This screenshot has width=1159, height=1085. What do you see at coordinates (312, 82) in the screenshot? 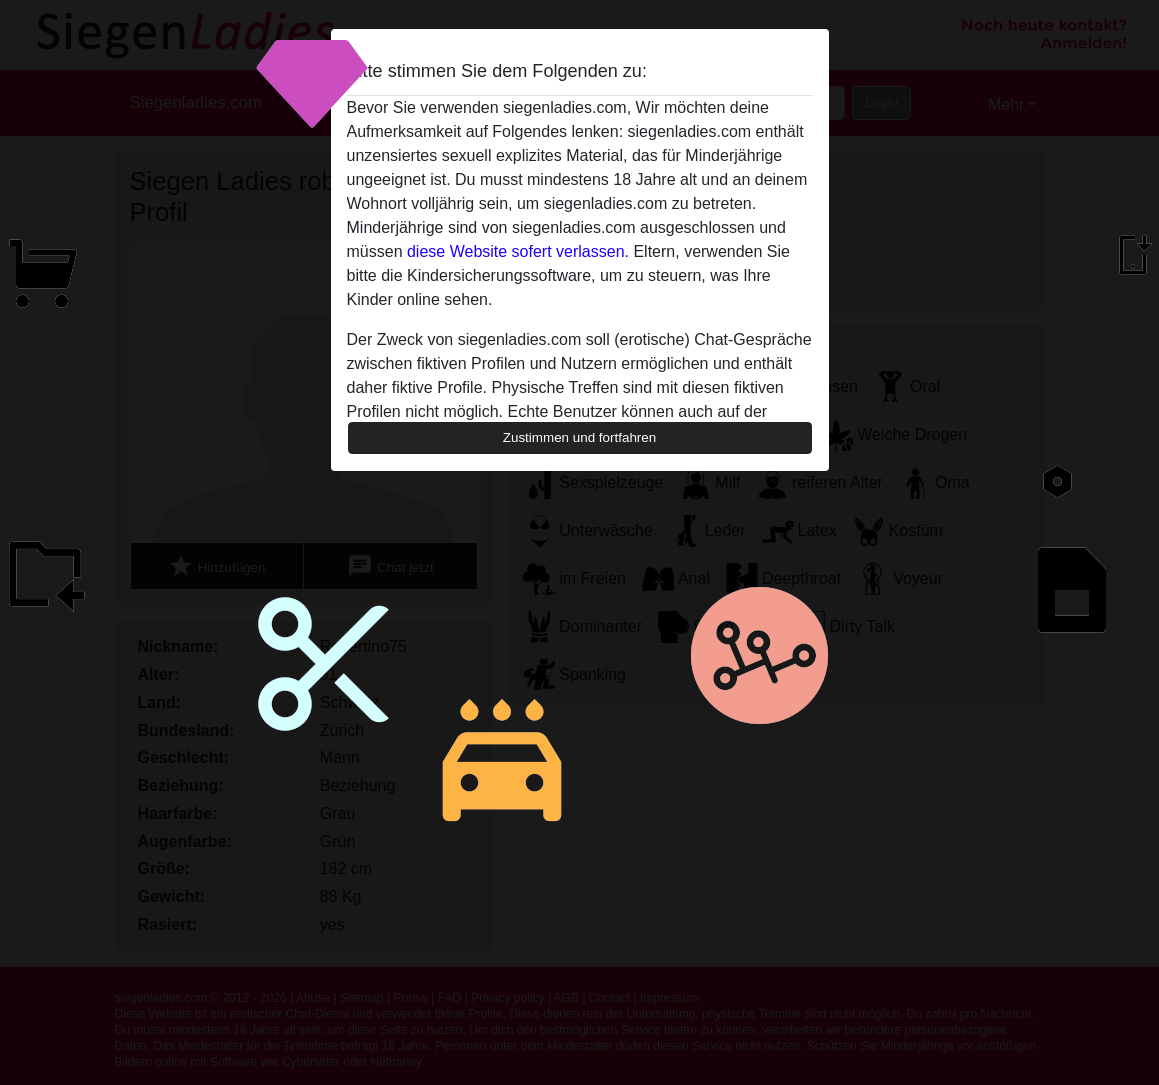
I see `indicates VIP or premium membership status` at bounding box center [312, 82].